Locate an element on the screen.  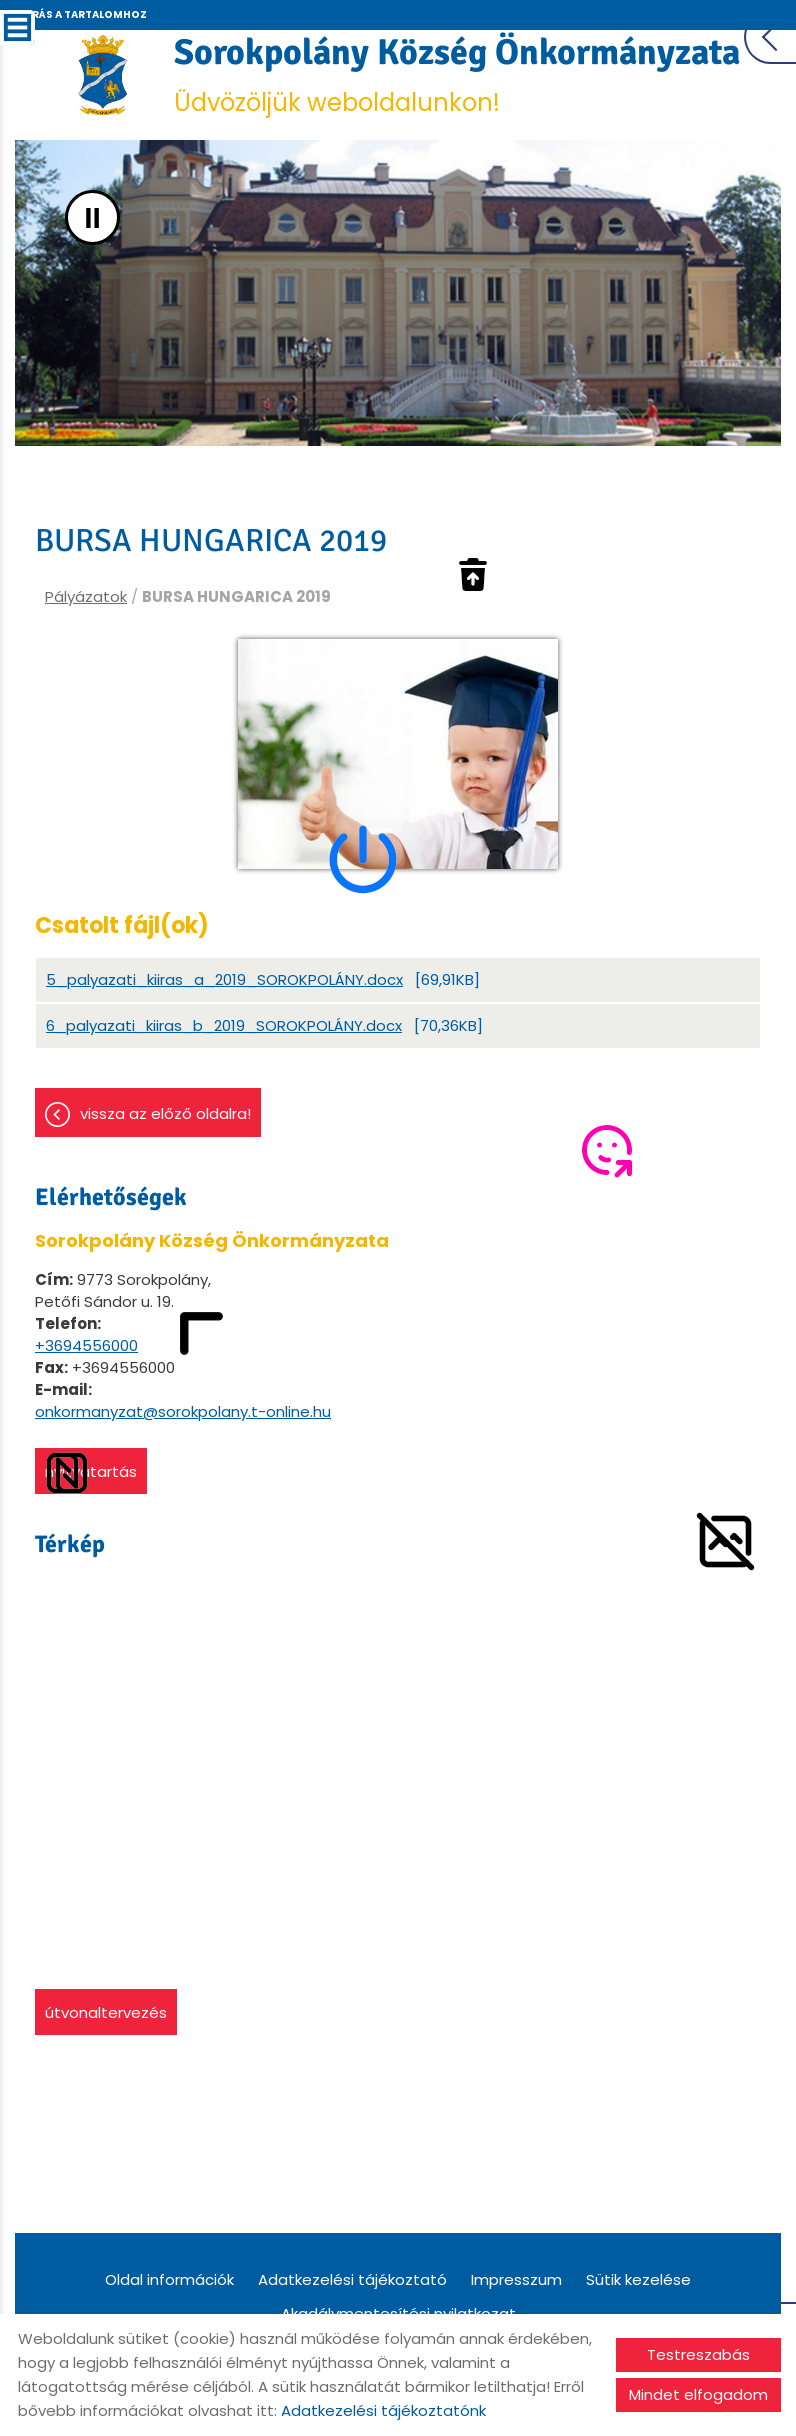
disable graph or chart view is located at coordinates (725, 1541).